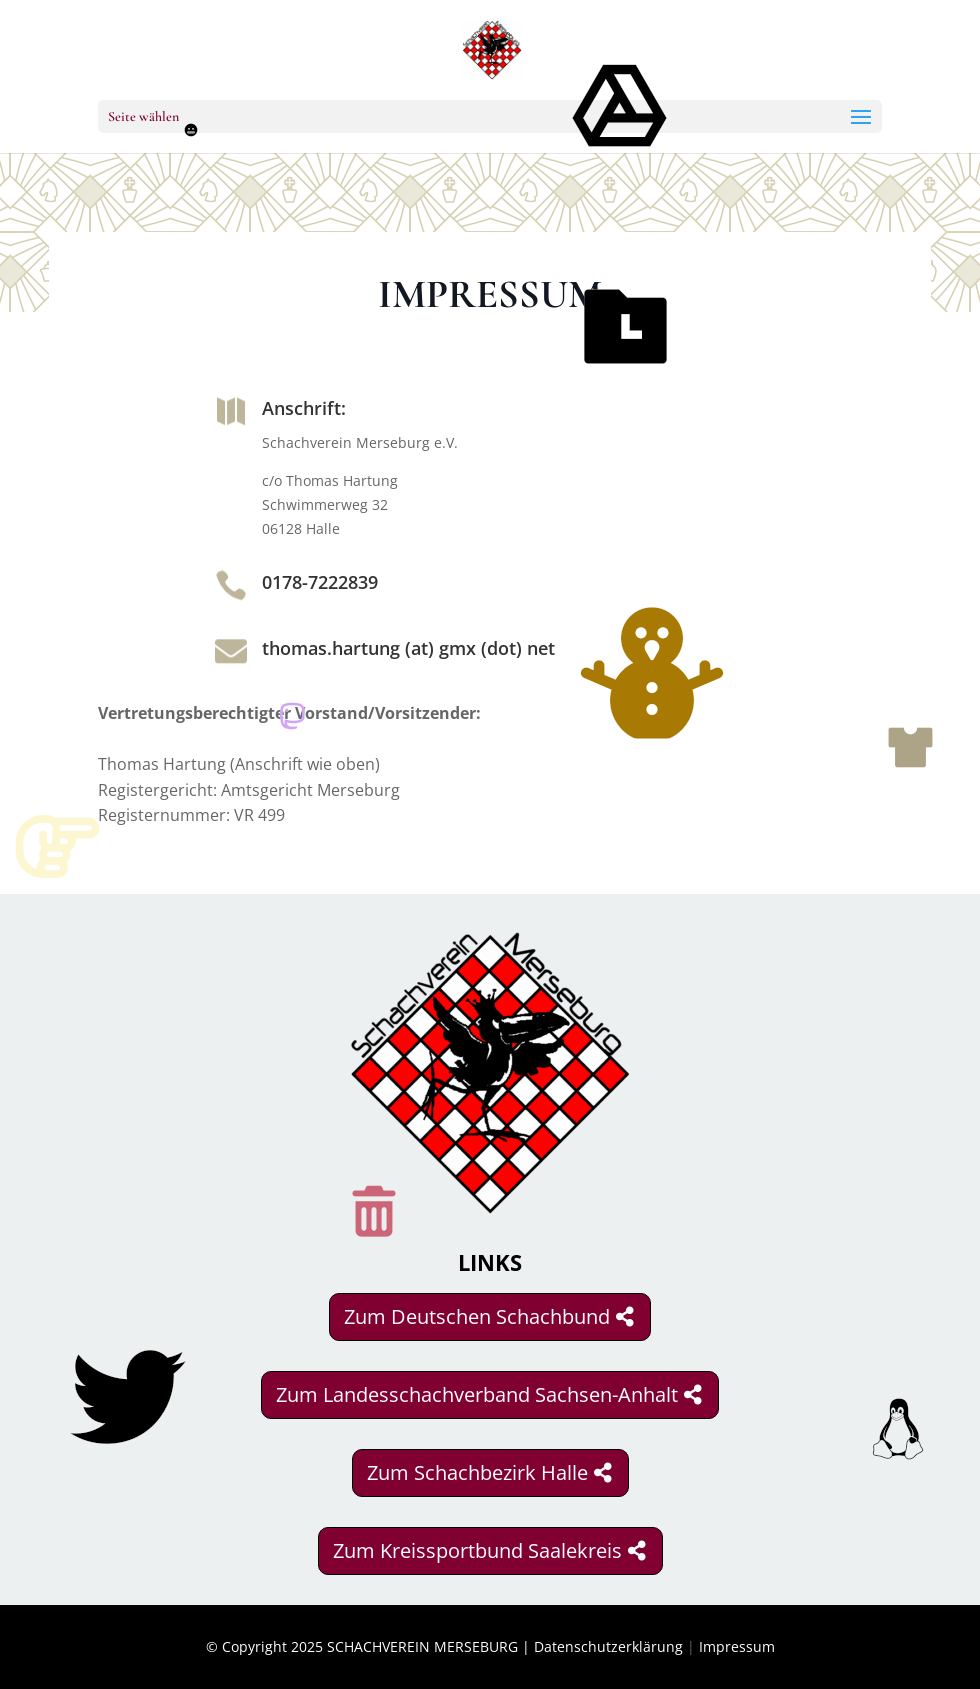  I want to click on delete selected item, so click(374, 1212).